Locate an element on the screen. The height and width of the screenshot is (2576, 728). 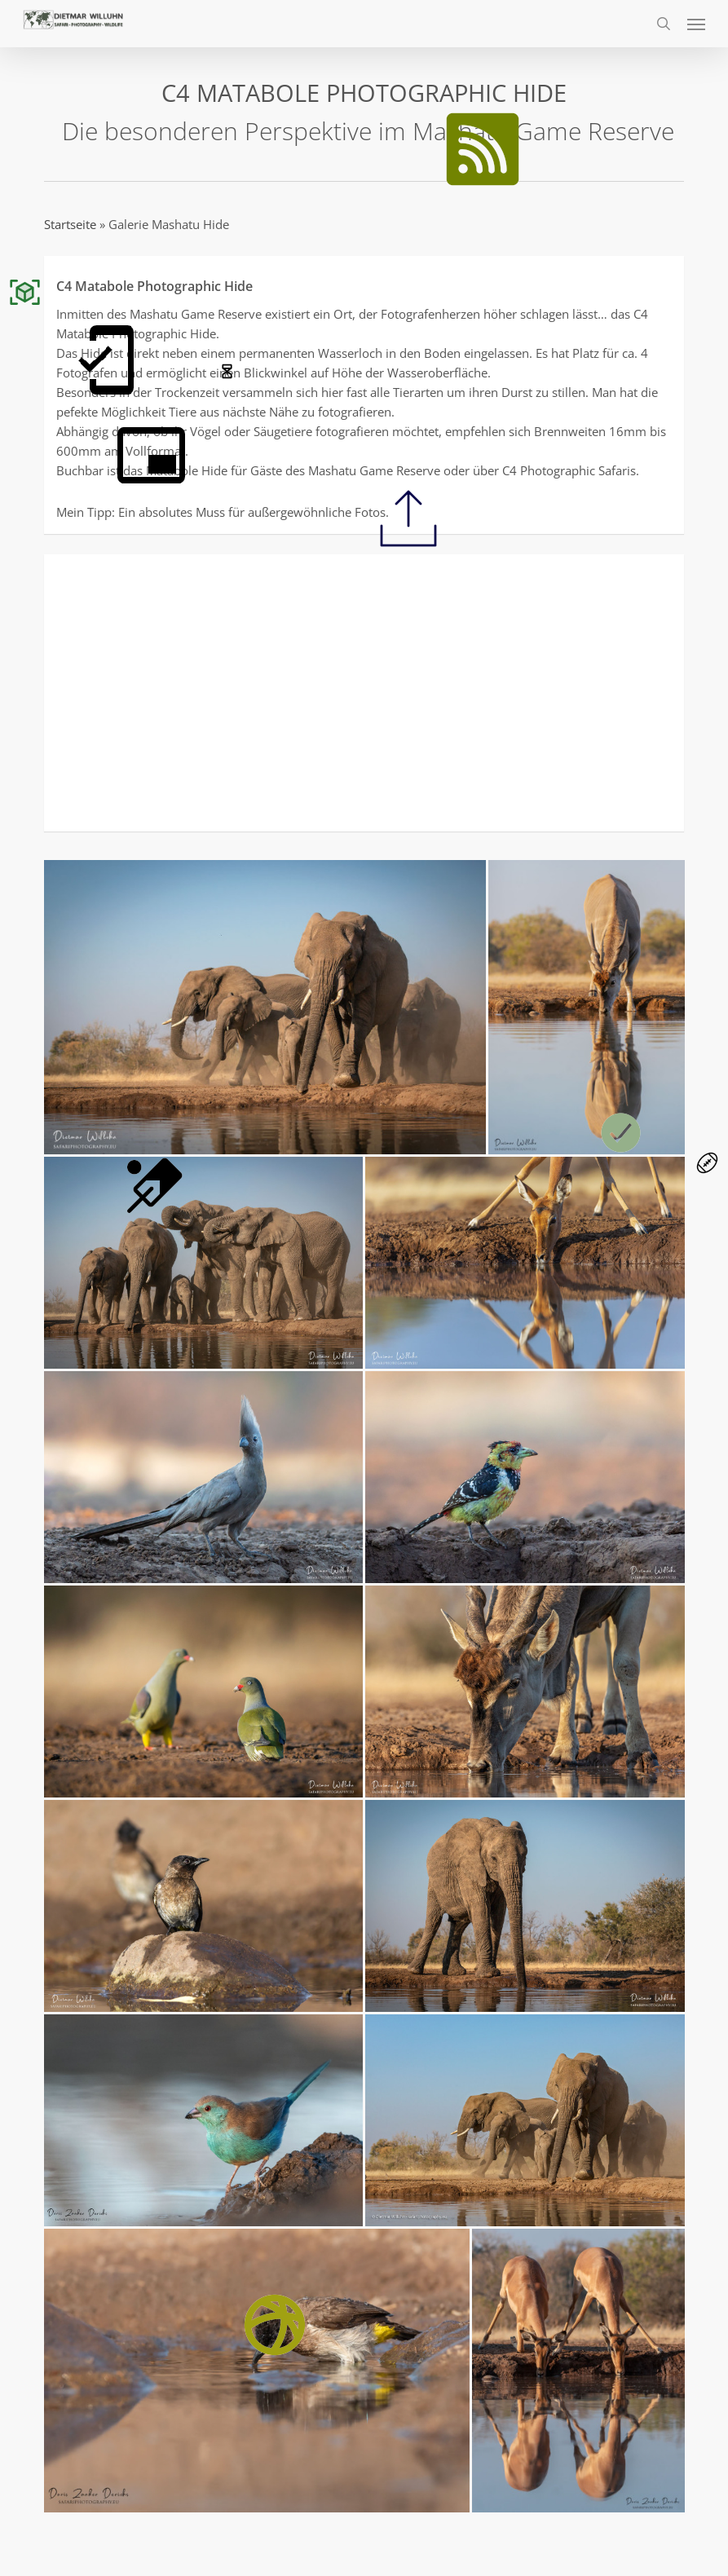
scan or capture a 3D object is located at coordinates (24, 292).